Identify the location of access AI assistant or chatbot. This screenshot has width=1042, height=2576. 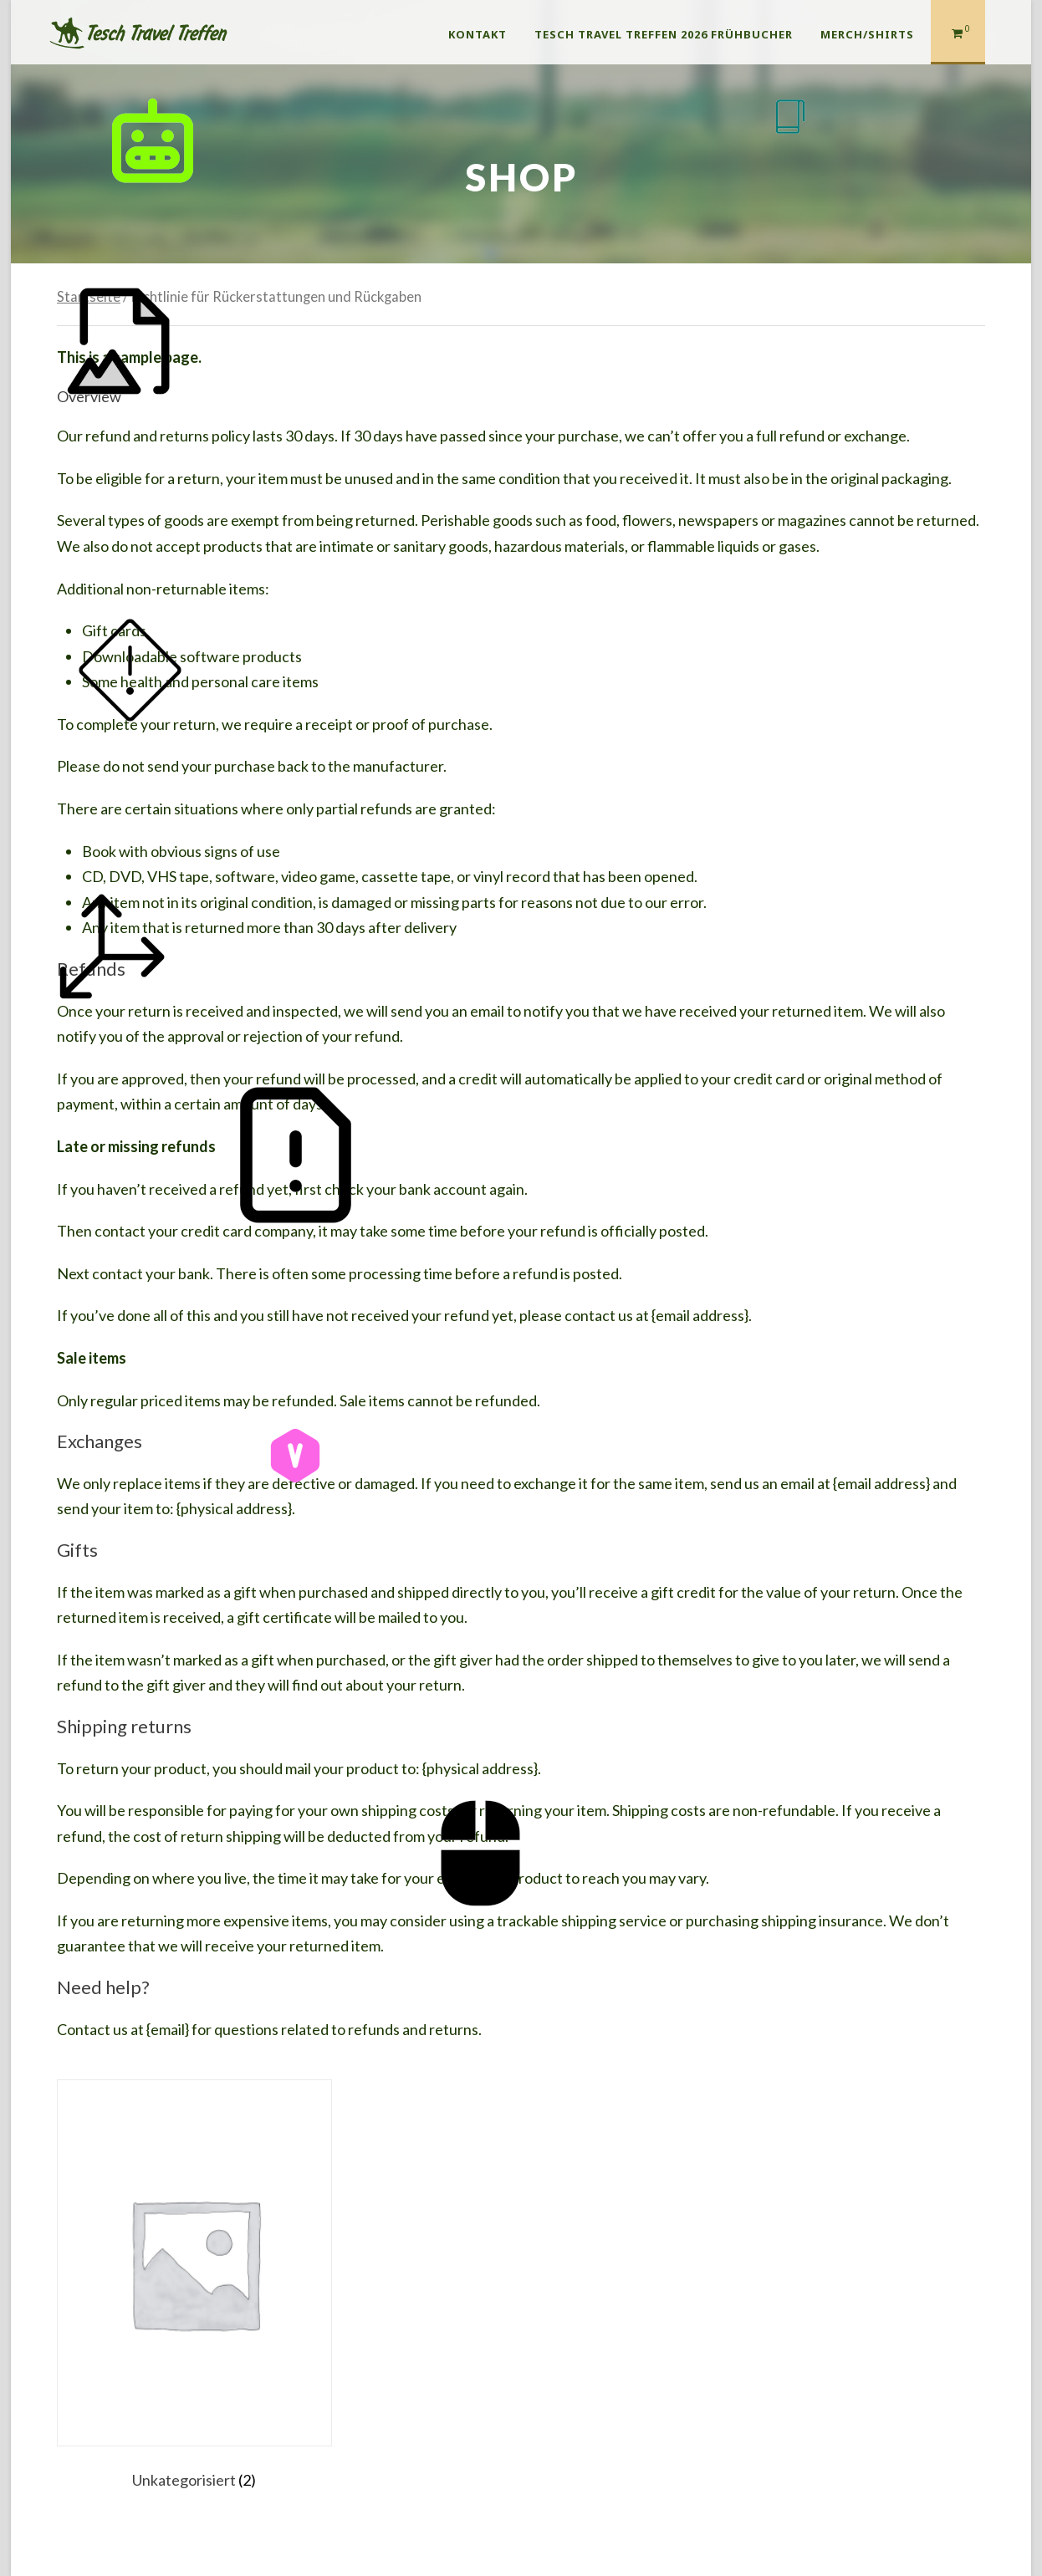
(152, 145).